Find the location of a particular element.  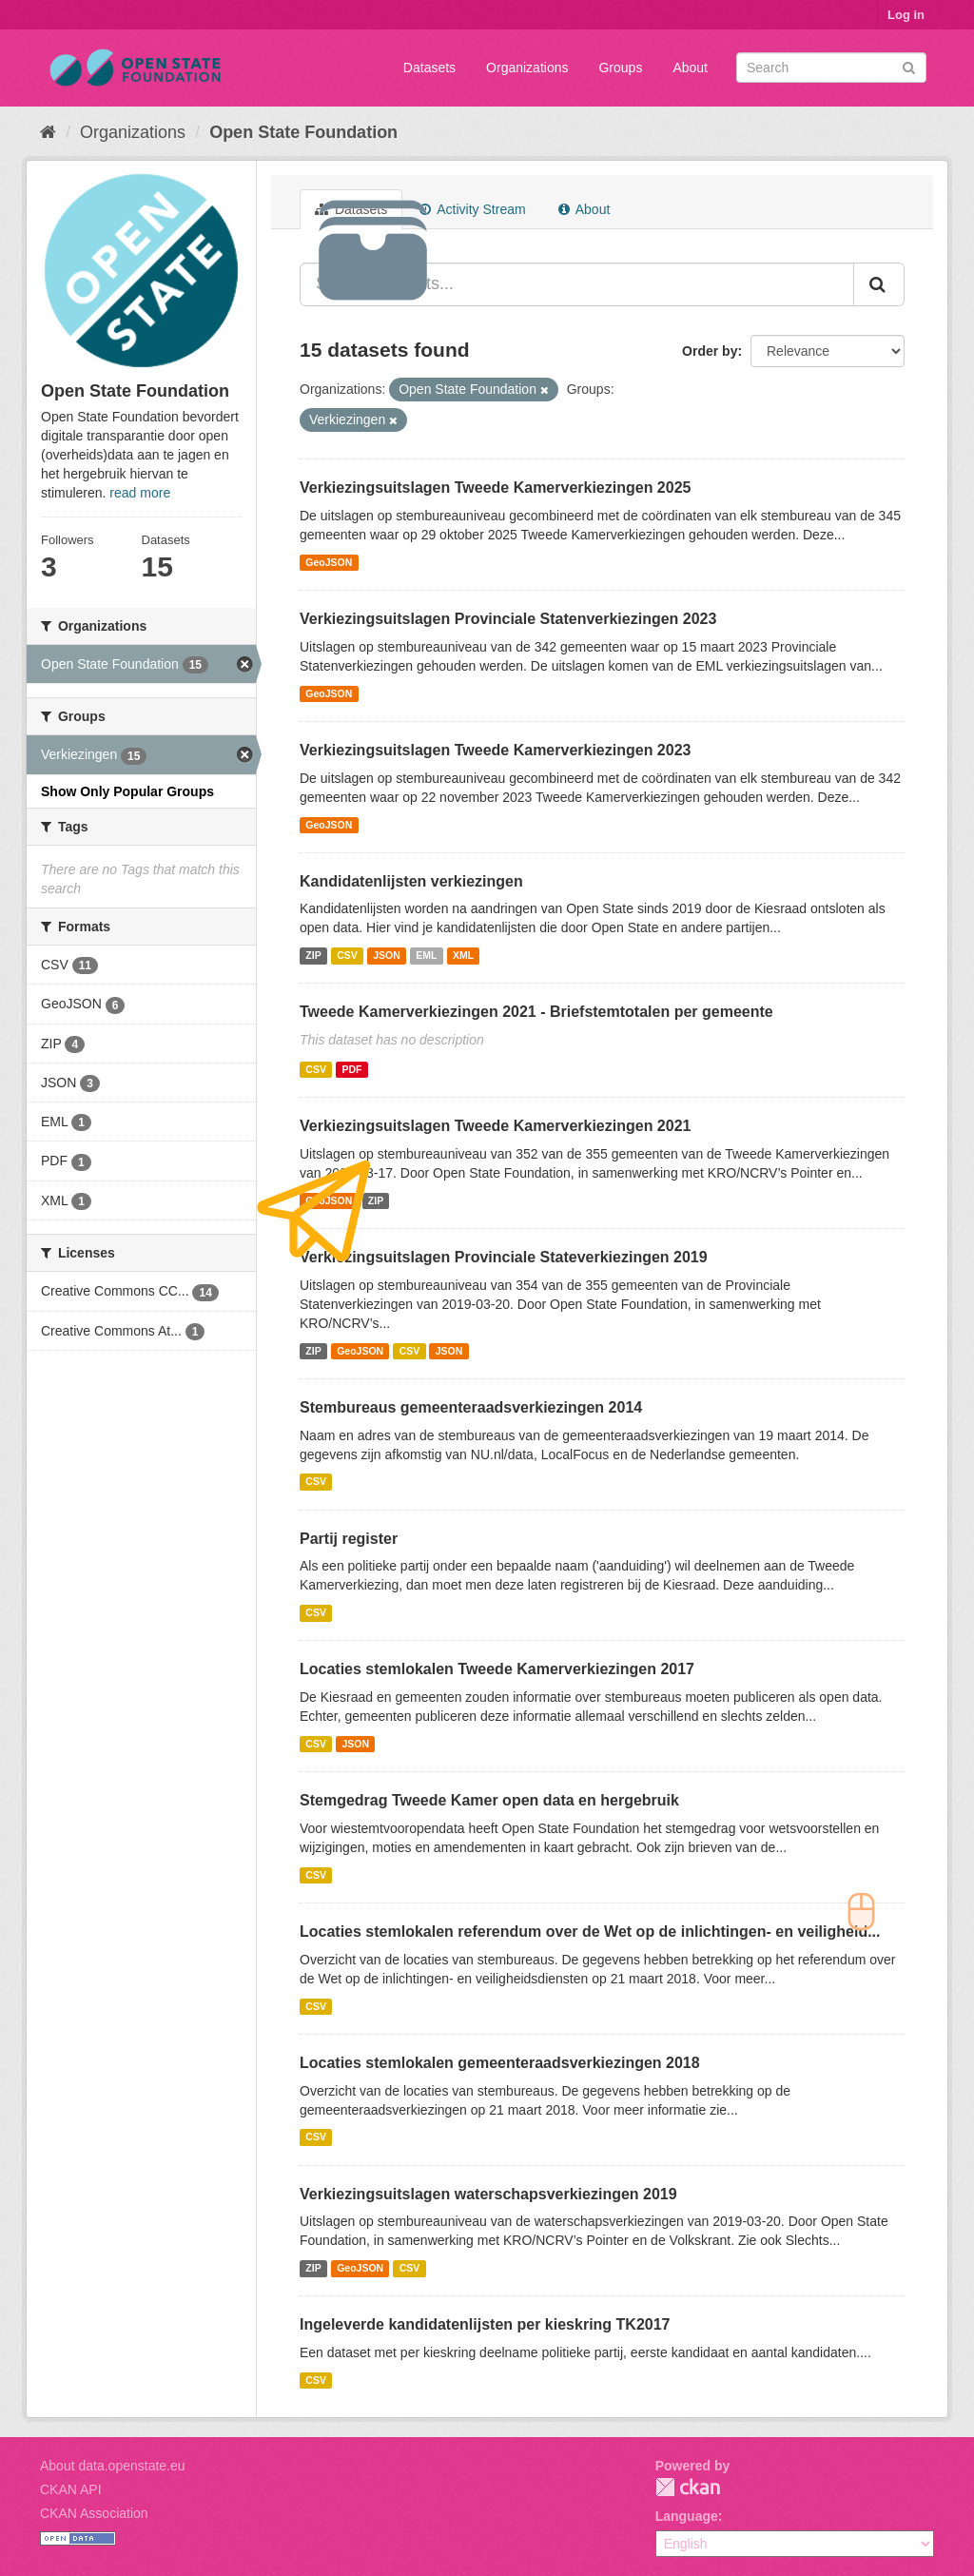

access your digital wallet is located at coordinates (373, 250).